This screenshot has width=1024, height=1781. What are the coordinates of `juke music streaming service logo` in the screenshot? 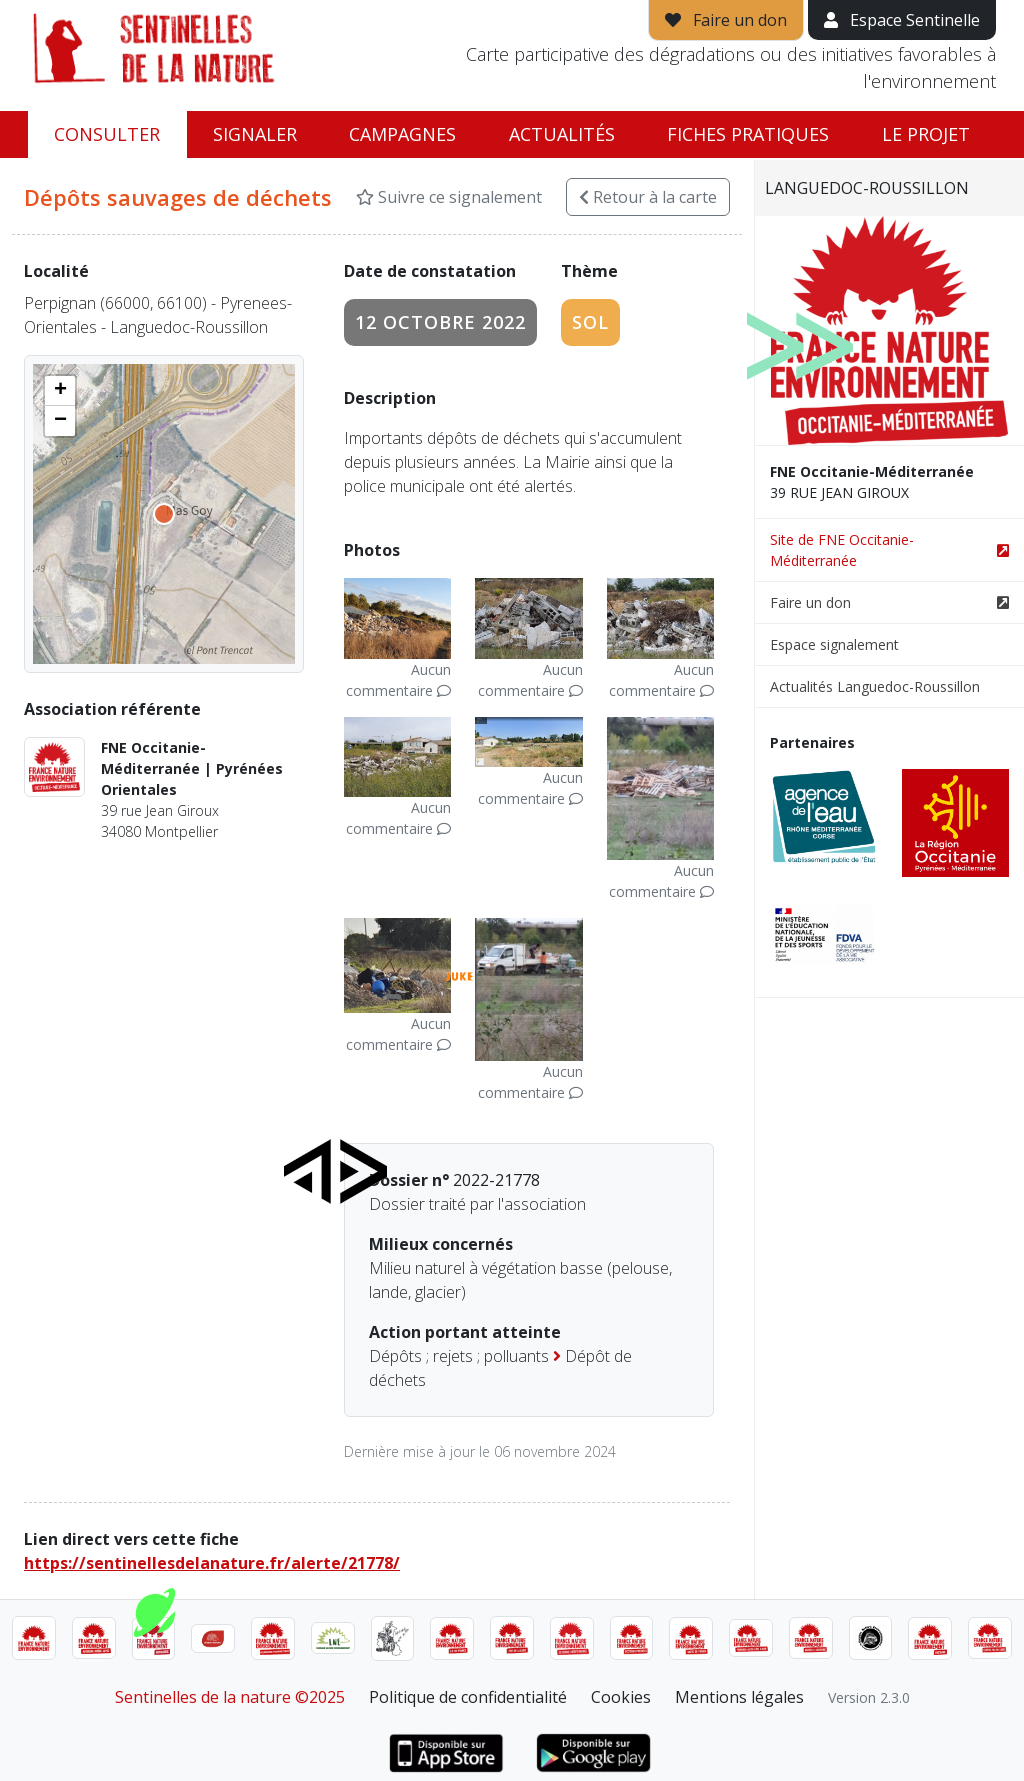 It's located at (459, 976).